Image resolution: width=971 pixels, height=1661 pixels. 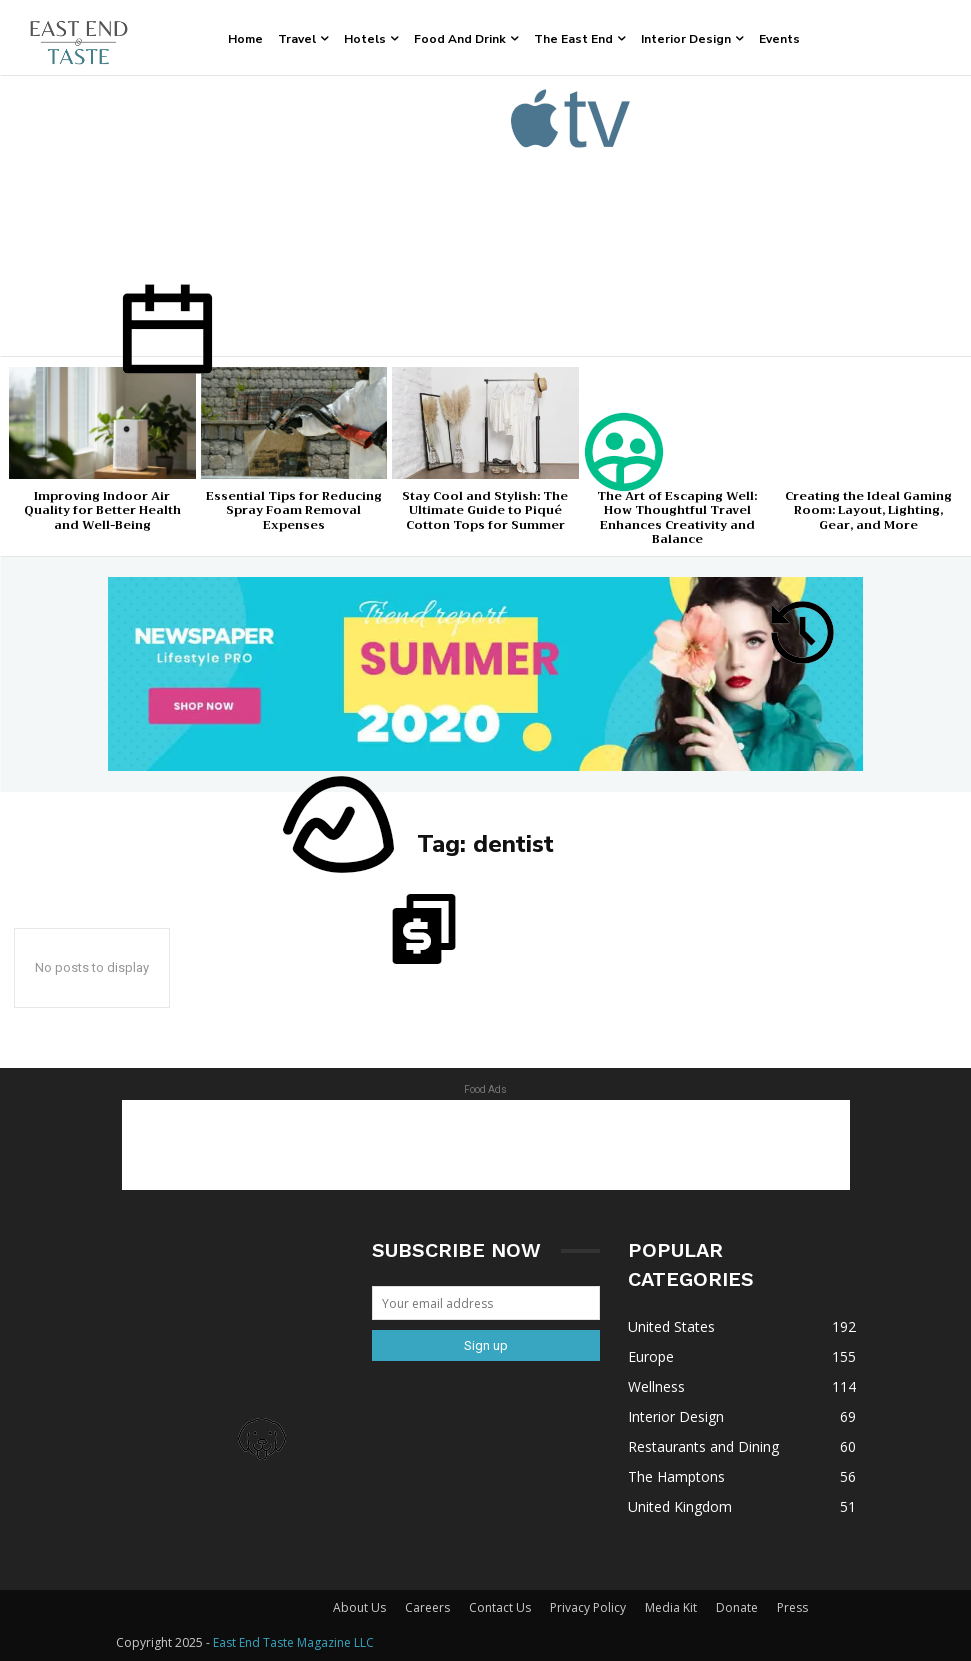 What do you see at coordinates (167, 333) in the screenshot?
I see `view calendar or schedule` at bounding box center [167, 333].